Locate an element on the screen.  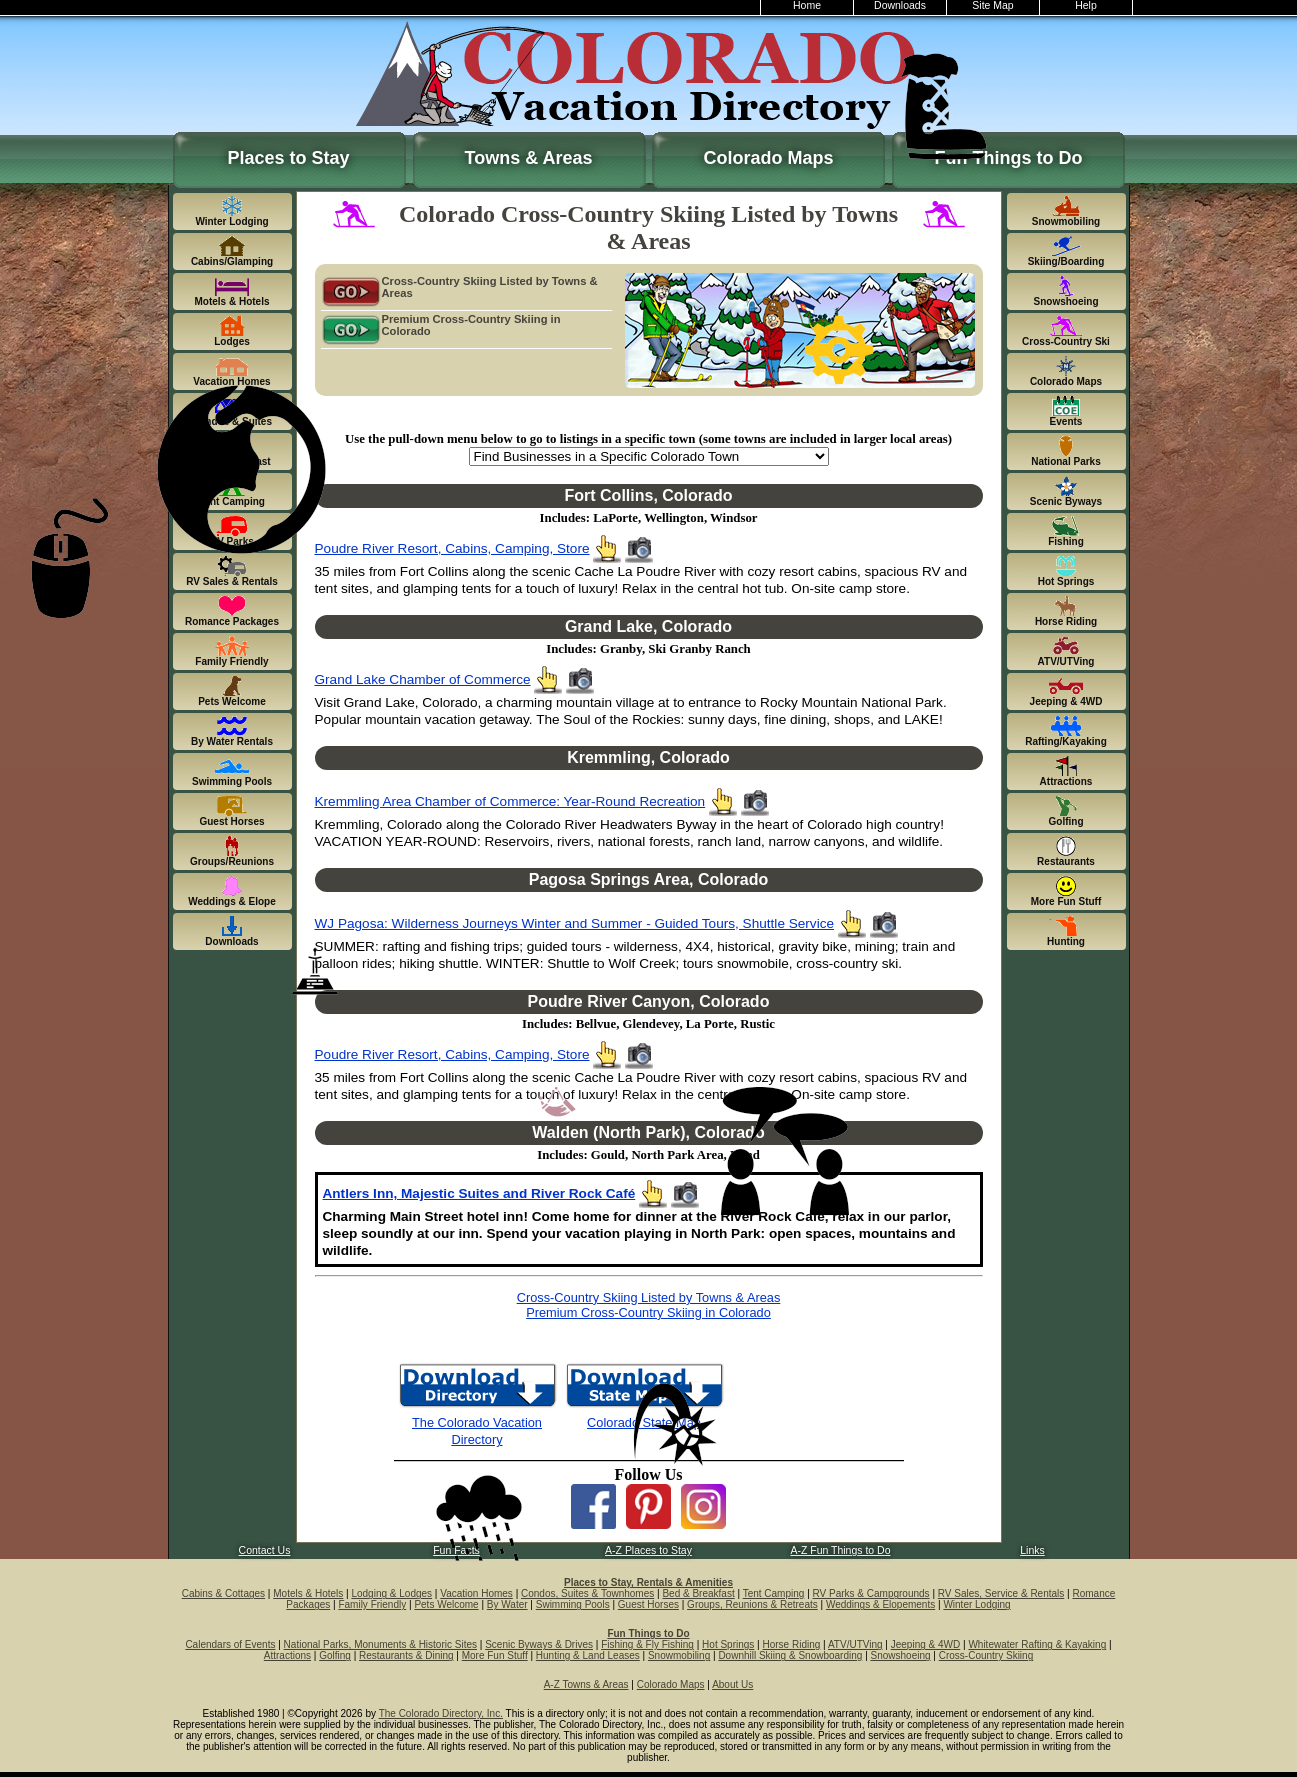
select winter boot equipment is located at coordinates (943, 106).